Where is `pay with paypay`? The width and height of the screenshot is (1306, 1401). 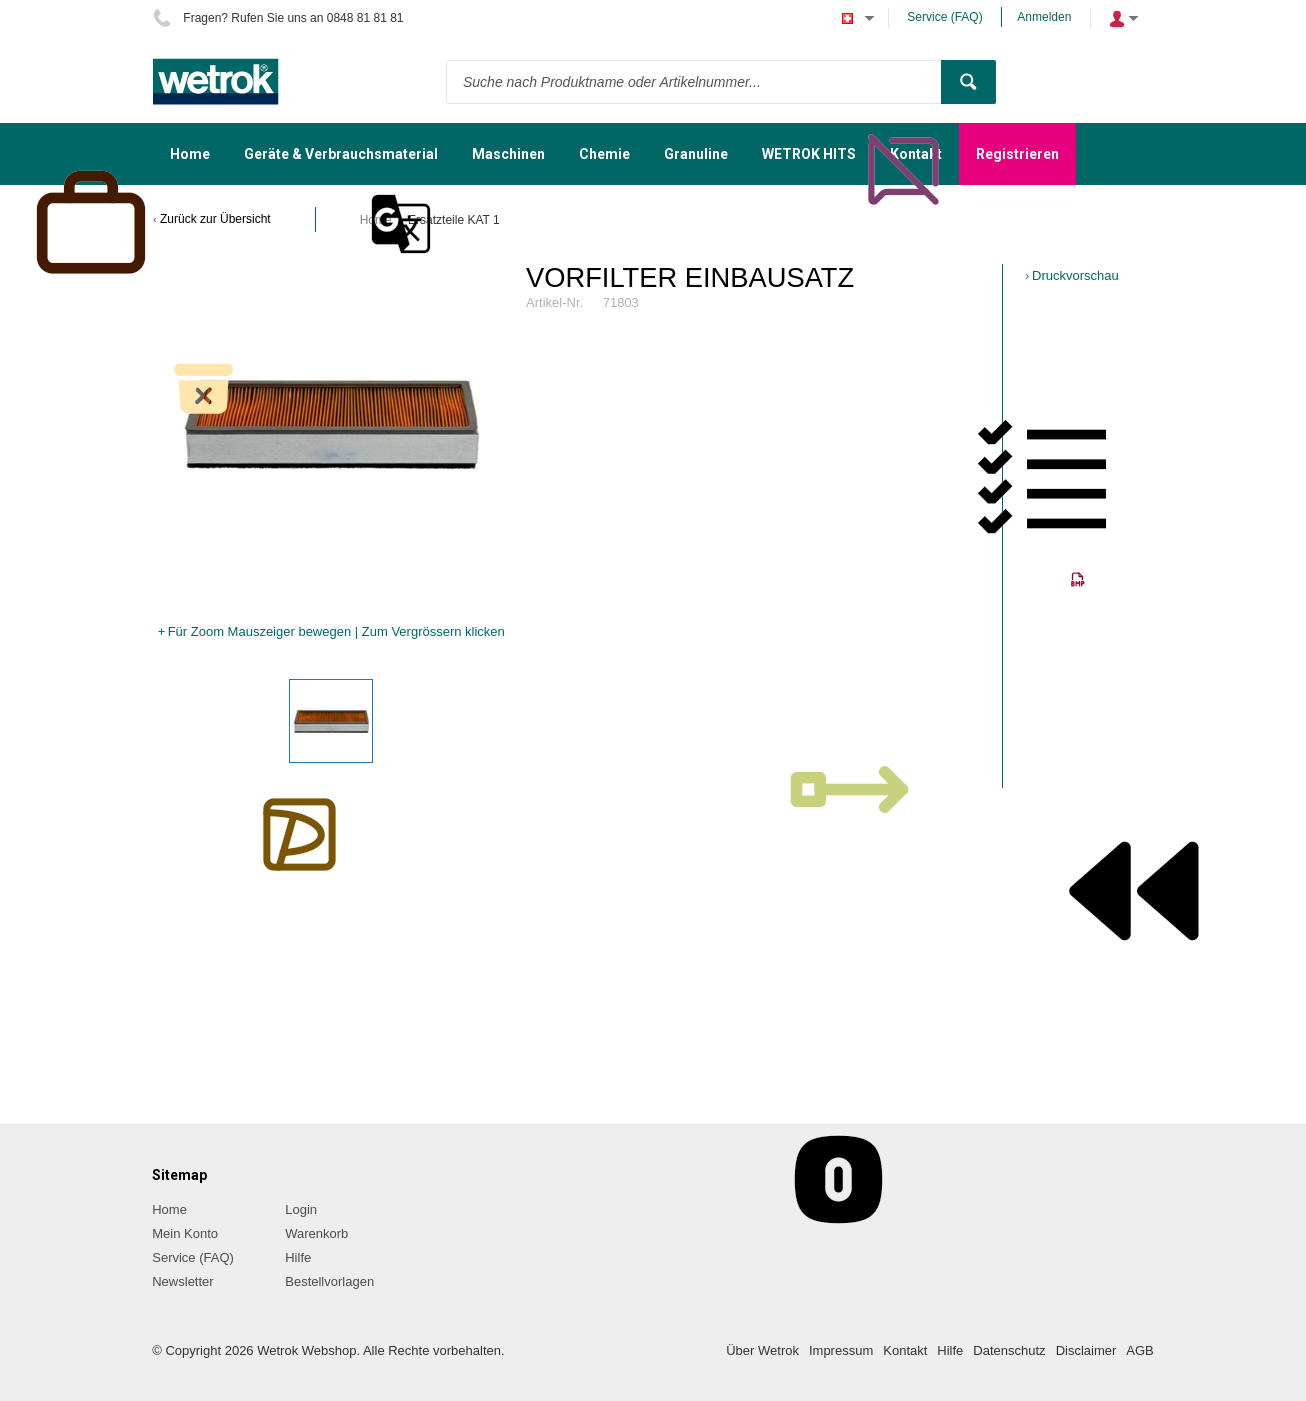
pay with paypay is located at coordinates (299, 834).